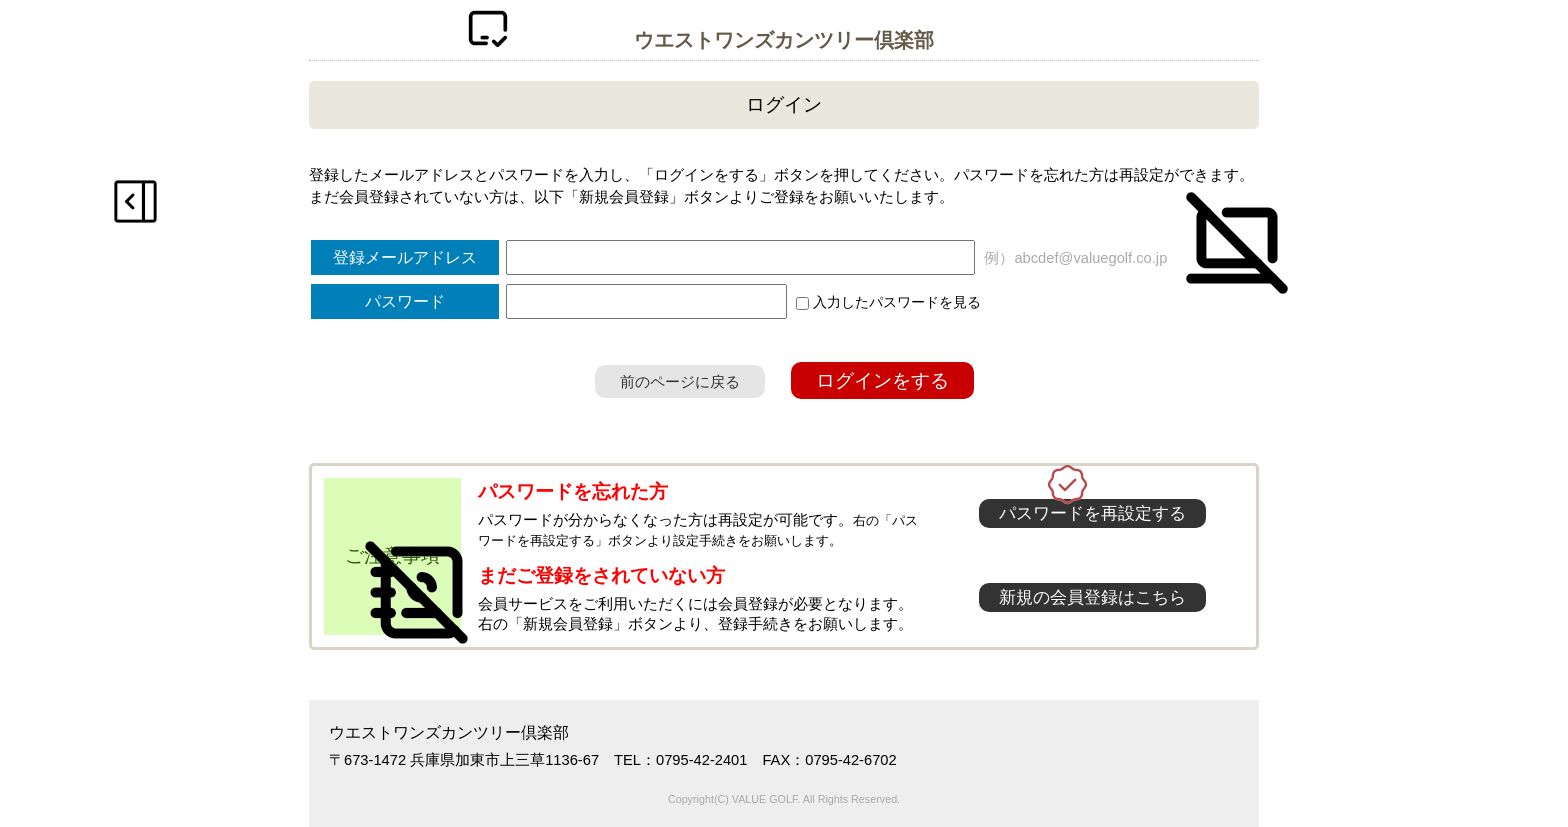 This screenshot has height=827, width=1568. What do you see at coordinates (416, 592) in the screenshot?
I see `contacts unavailable or disabled` at bounding box center [416, 592].